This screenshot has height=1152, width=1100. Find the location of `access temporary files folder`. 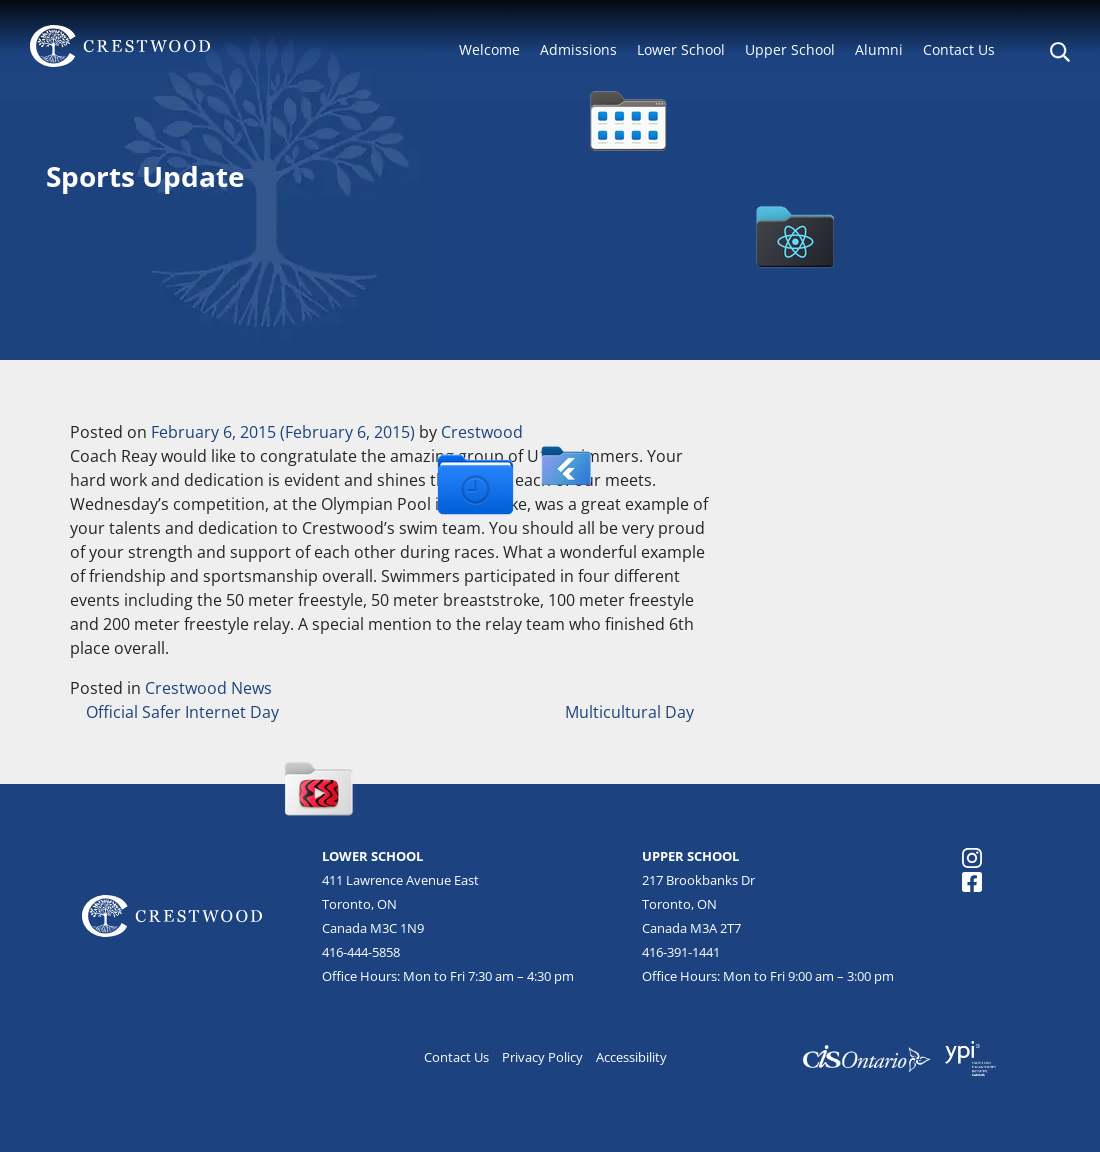

access temporary files folder is located at coordinates (475, 484).